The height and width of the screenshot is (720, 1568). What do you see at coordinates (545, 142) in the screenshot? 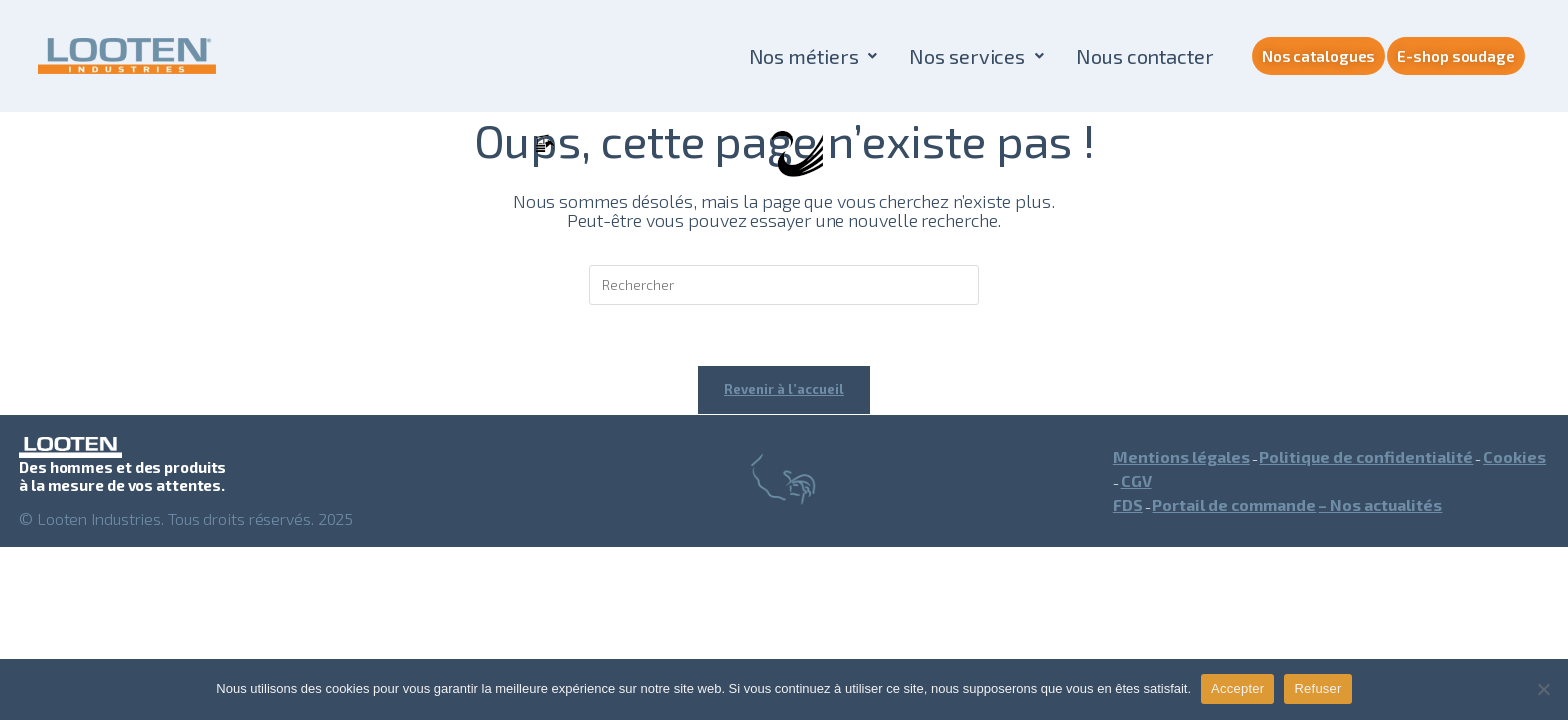
I see `access the stable or horse shelter` at bounding box center [545, 142].